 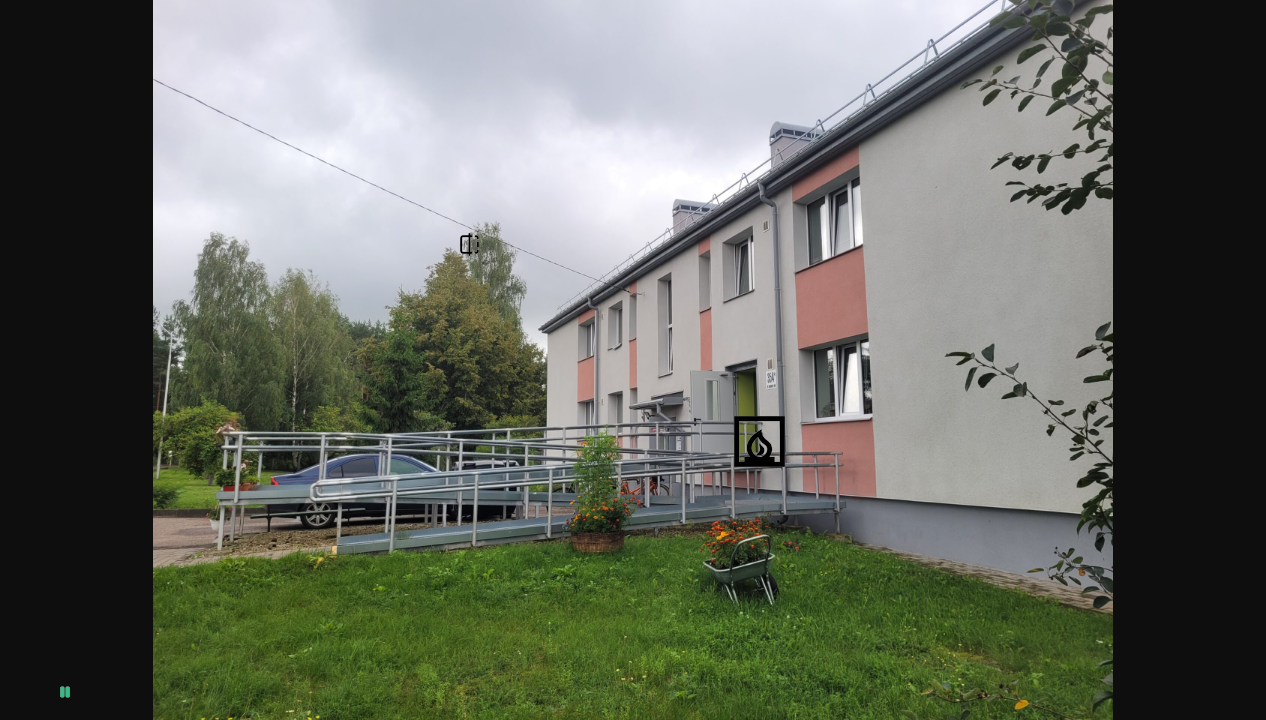 I want to click on toggle between two panel views, so click(x=469, y=244).